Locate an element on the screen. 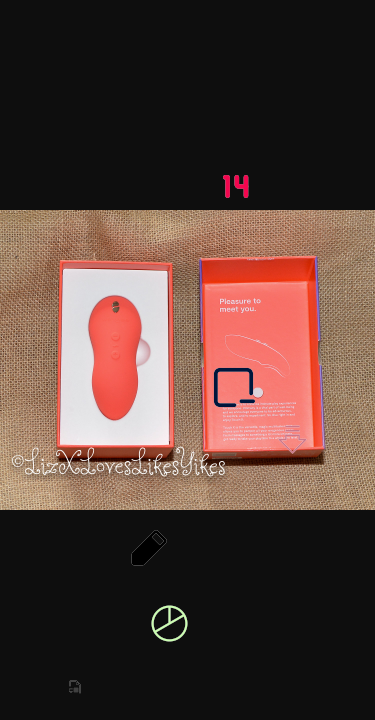 Image resolution: width=375 pixels, height=720 pixels. indicates item number 14 in a list or sequence is located at coordinates (234, 186).